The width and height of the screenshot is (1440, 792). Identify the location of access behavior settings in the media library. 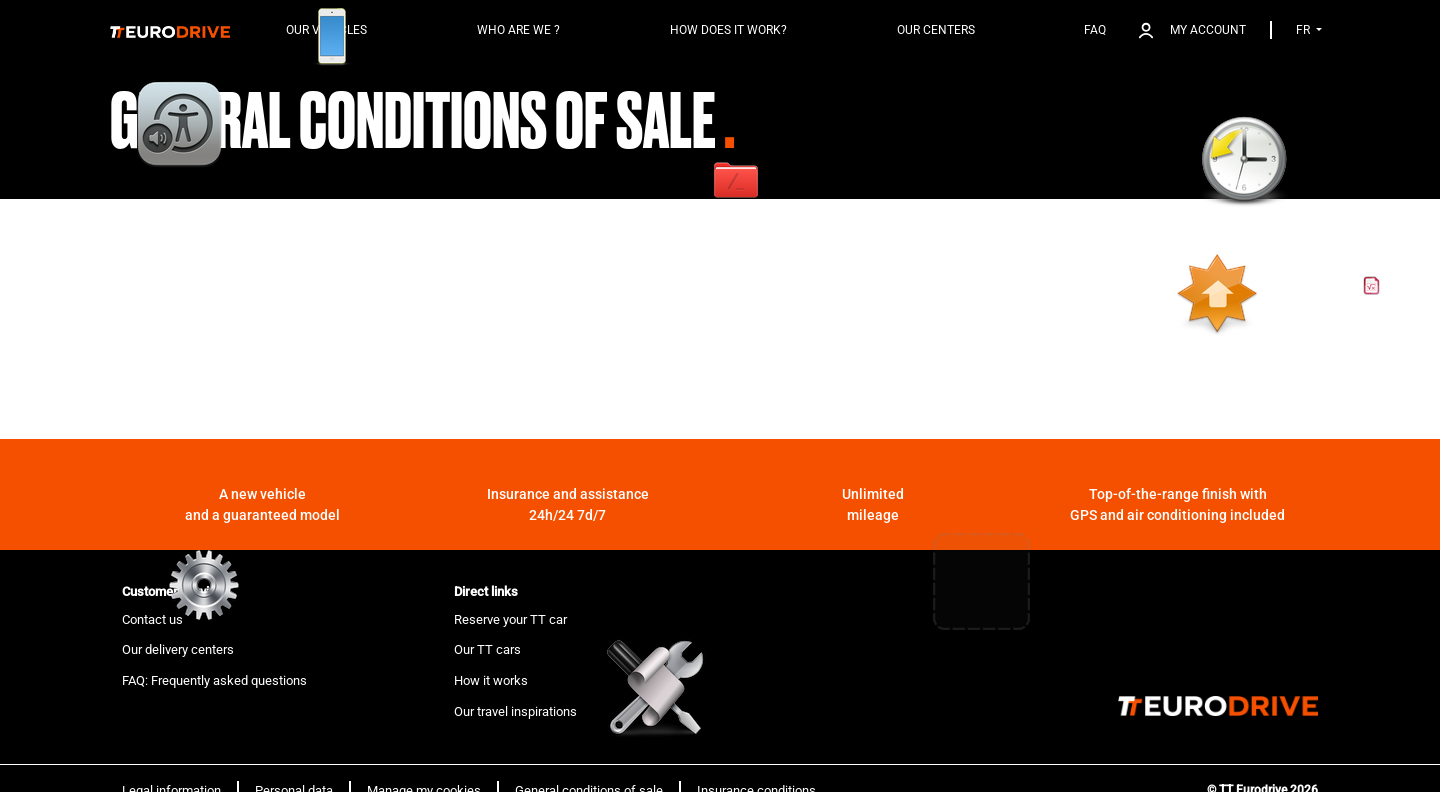
(204, 585).